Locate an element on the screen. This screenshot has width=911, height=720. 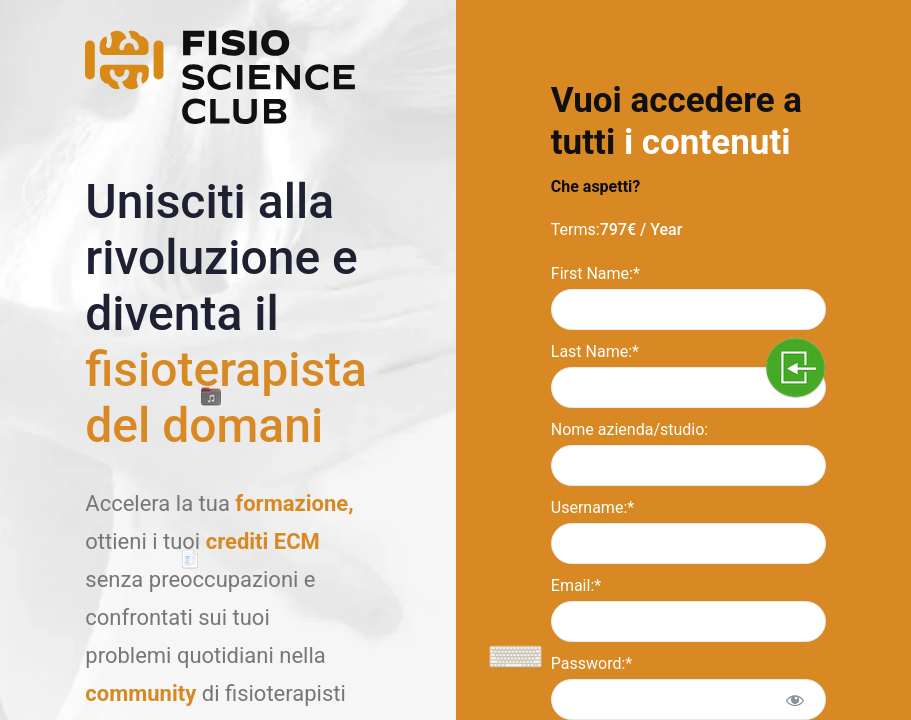
a hancom hangul word processor document file is located at coordinates (190, 559).